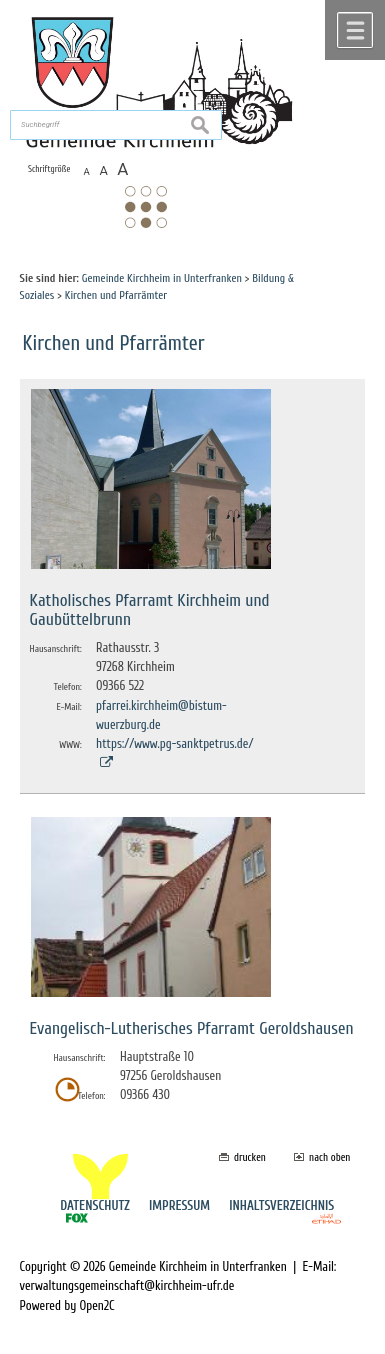 This screenshot has width=385, height=1354. Describe the element at coordinates (326, 1218) in the screenshot. I see `open the Etihad Airways app` at that location.